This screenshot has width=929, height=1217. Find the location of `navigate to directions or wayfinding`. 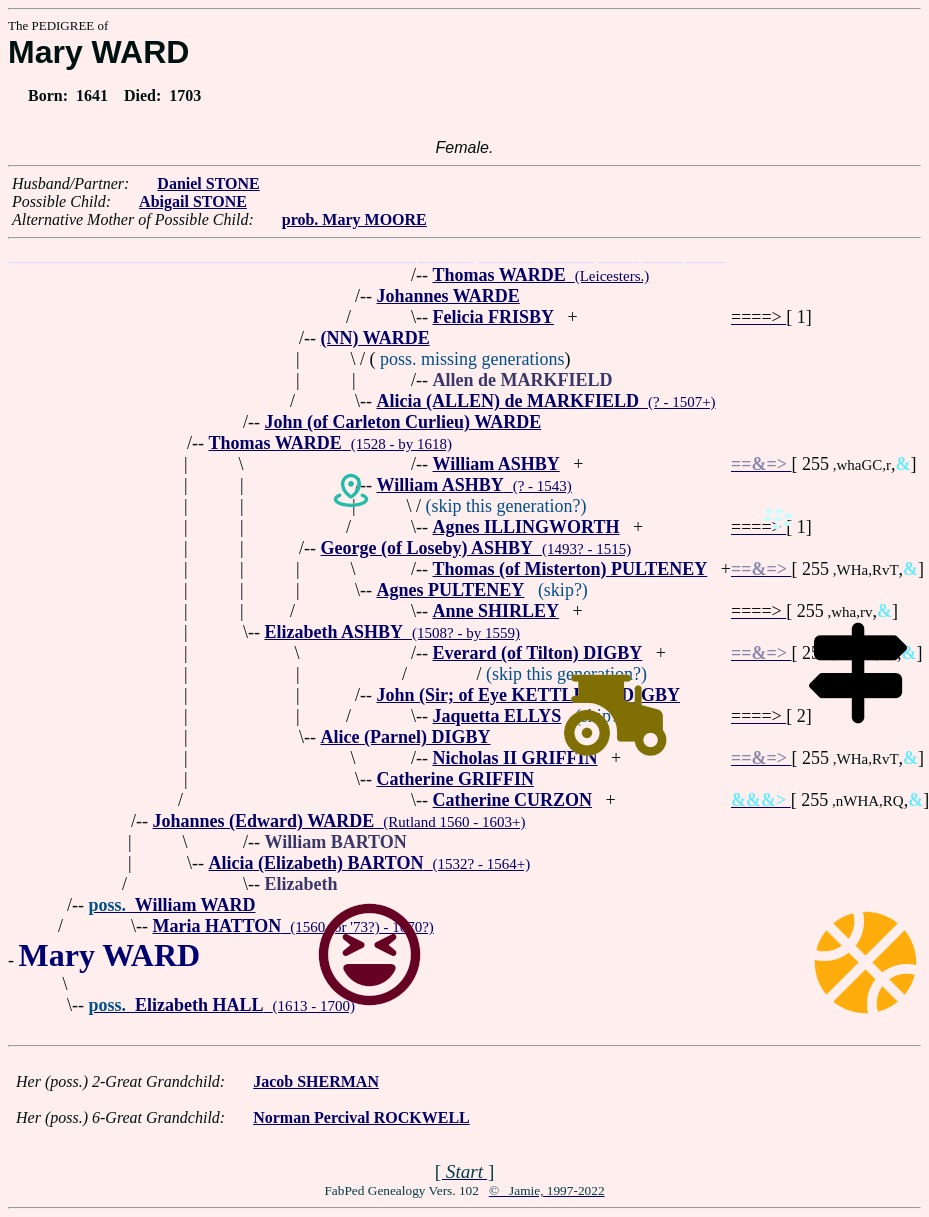

navigate to directions or wayfinding is located at coordinates (858, 673).